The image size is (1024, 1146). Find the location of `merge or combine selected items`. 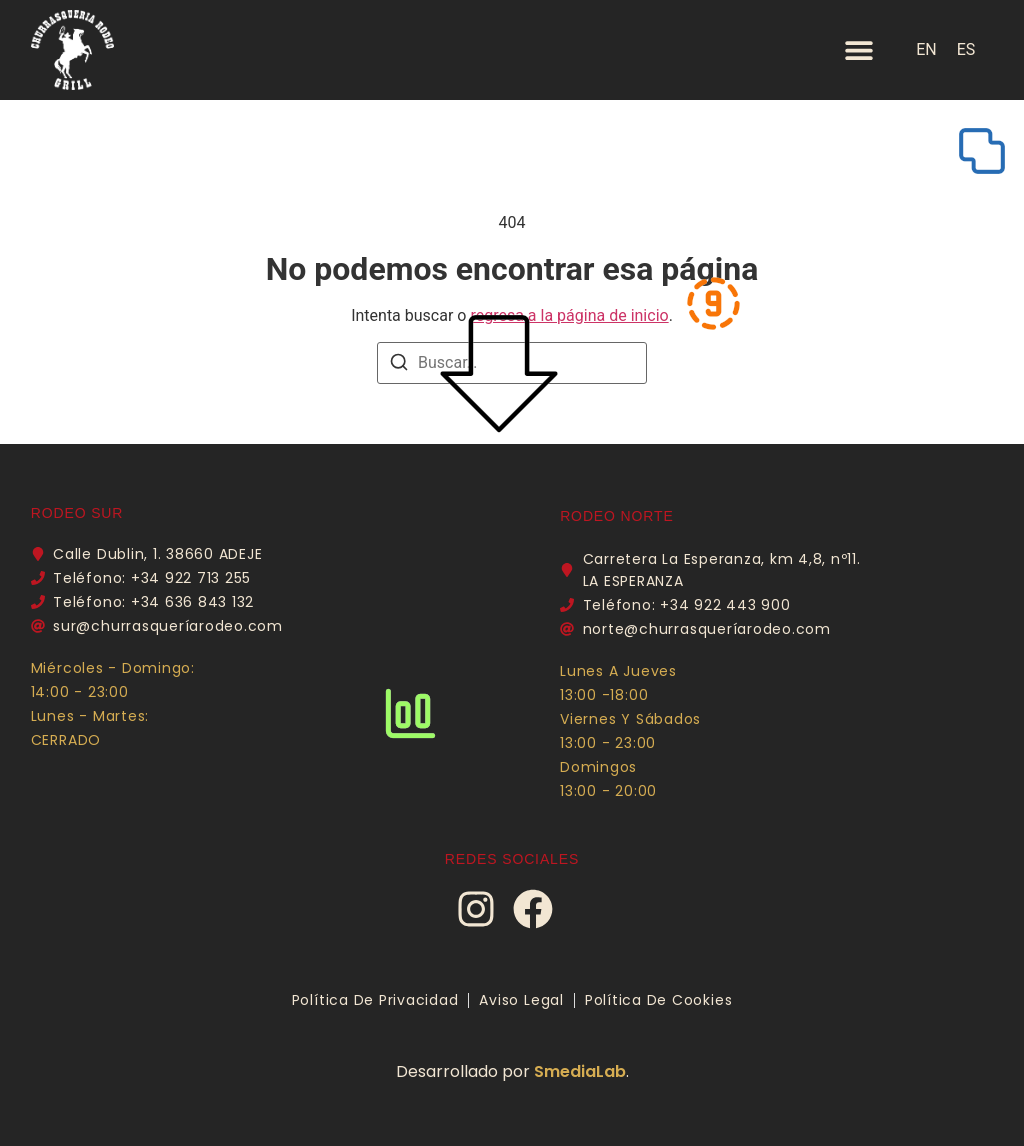

merge or combine selected items is located at coordinates (982, 151).